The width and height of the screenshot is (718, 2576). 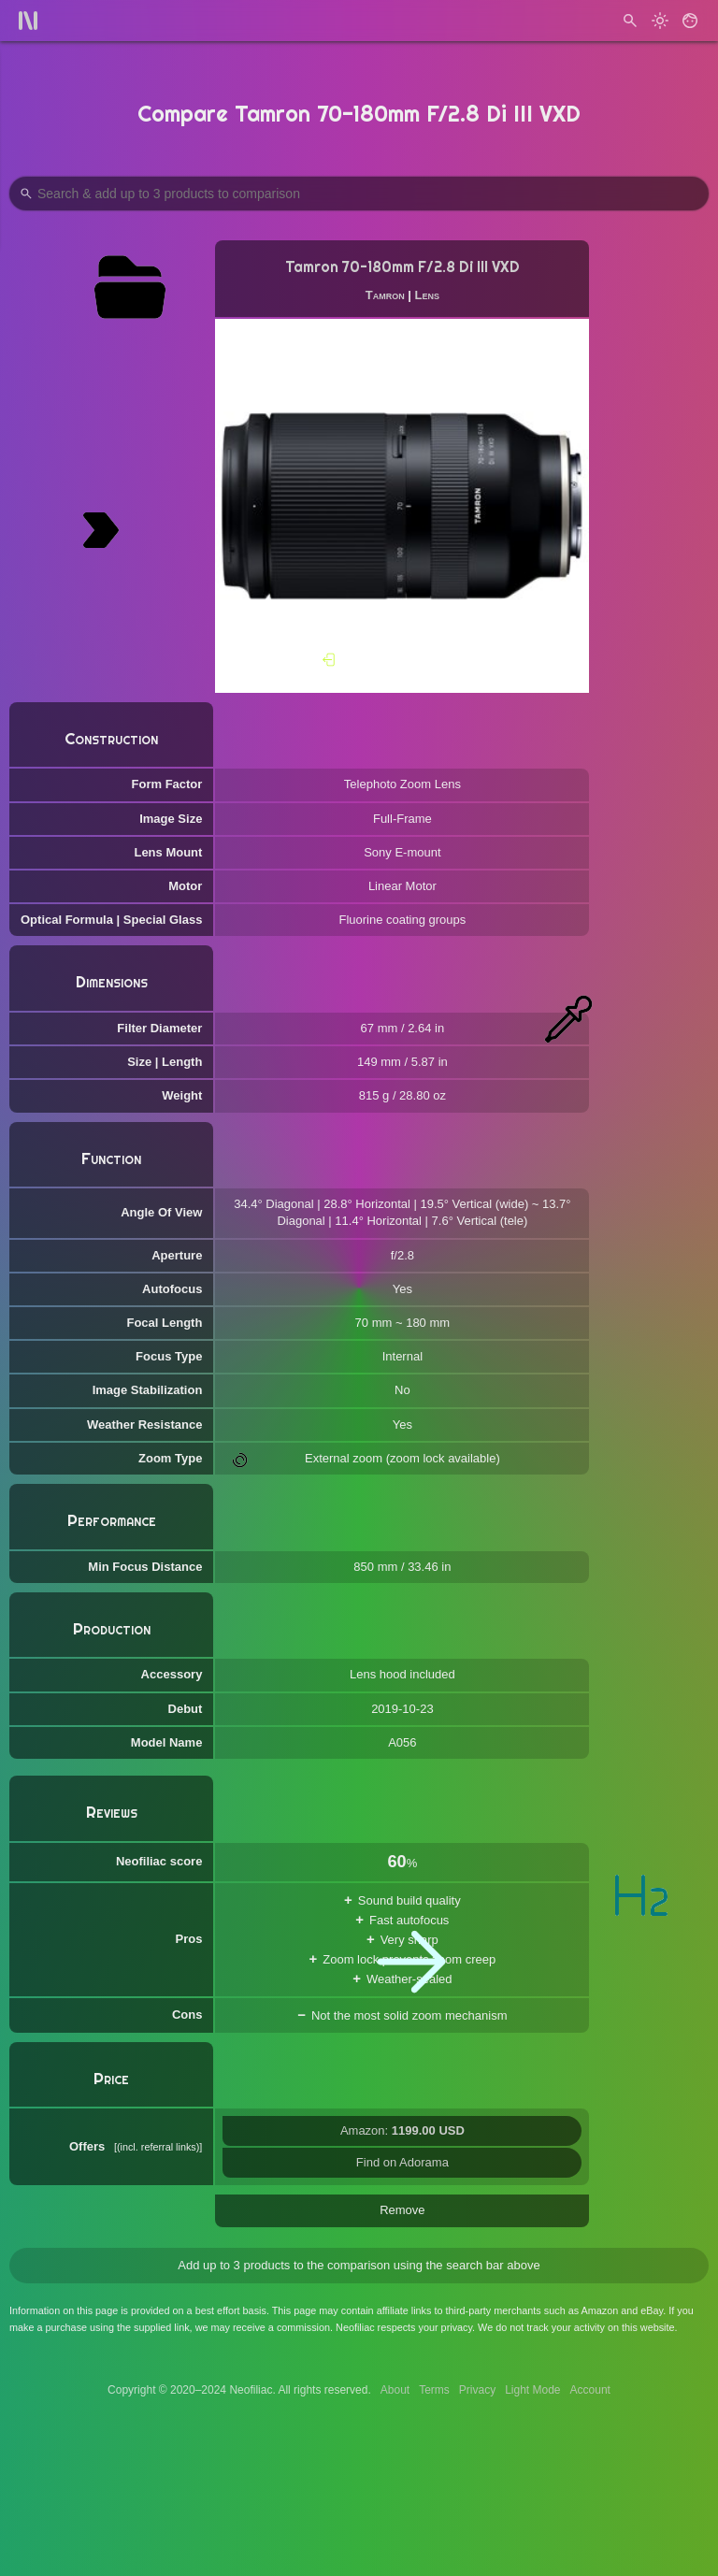 I want to click on navigate to the next item or step, so click(x=101, y=530).